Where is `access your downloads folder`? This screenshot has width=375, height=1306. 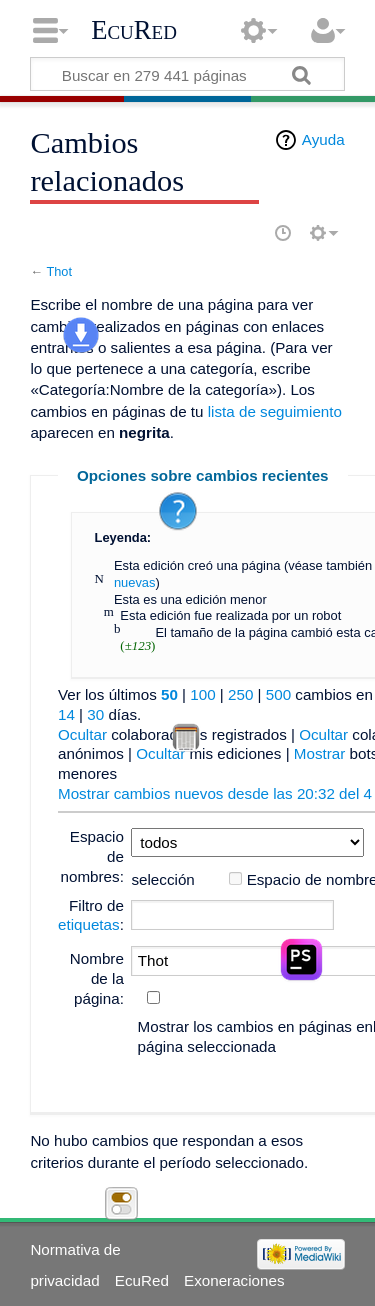
access your downloads folder is located at coordinates (81, 335).